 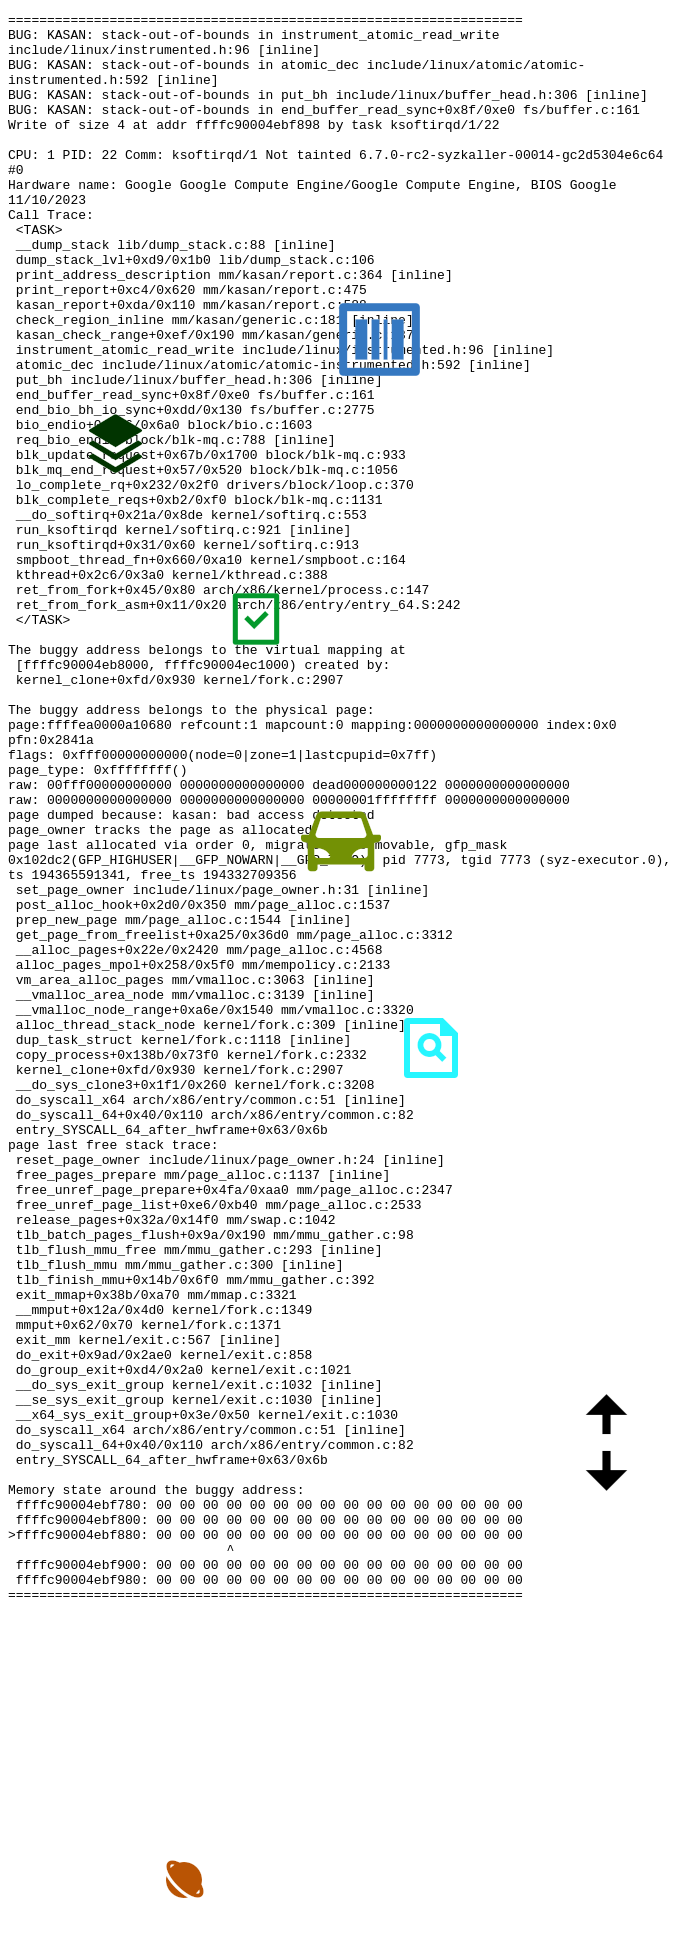 What do you see at coordinates (256, 619) in the screenshot?
I see `mark task as complete` at bounding box center [256, 619].